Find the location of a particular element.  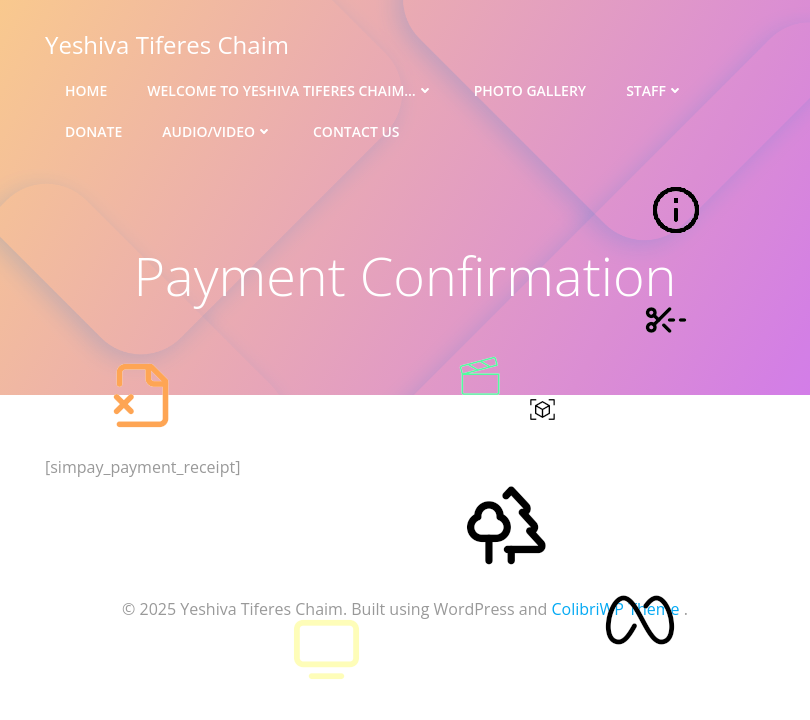

view more information or details is located at coordinates (676, 210).